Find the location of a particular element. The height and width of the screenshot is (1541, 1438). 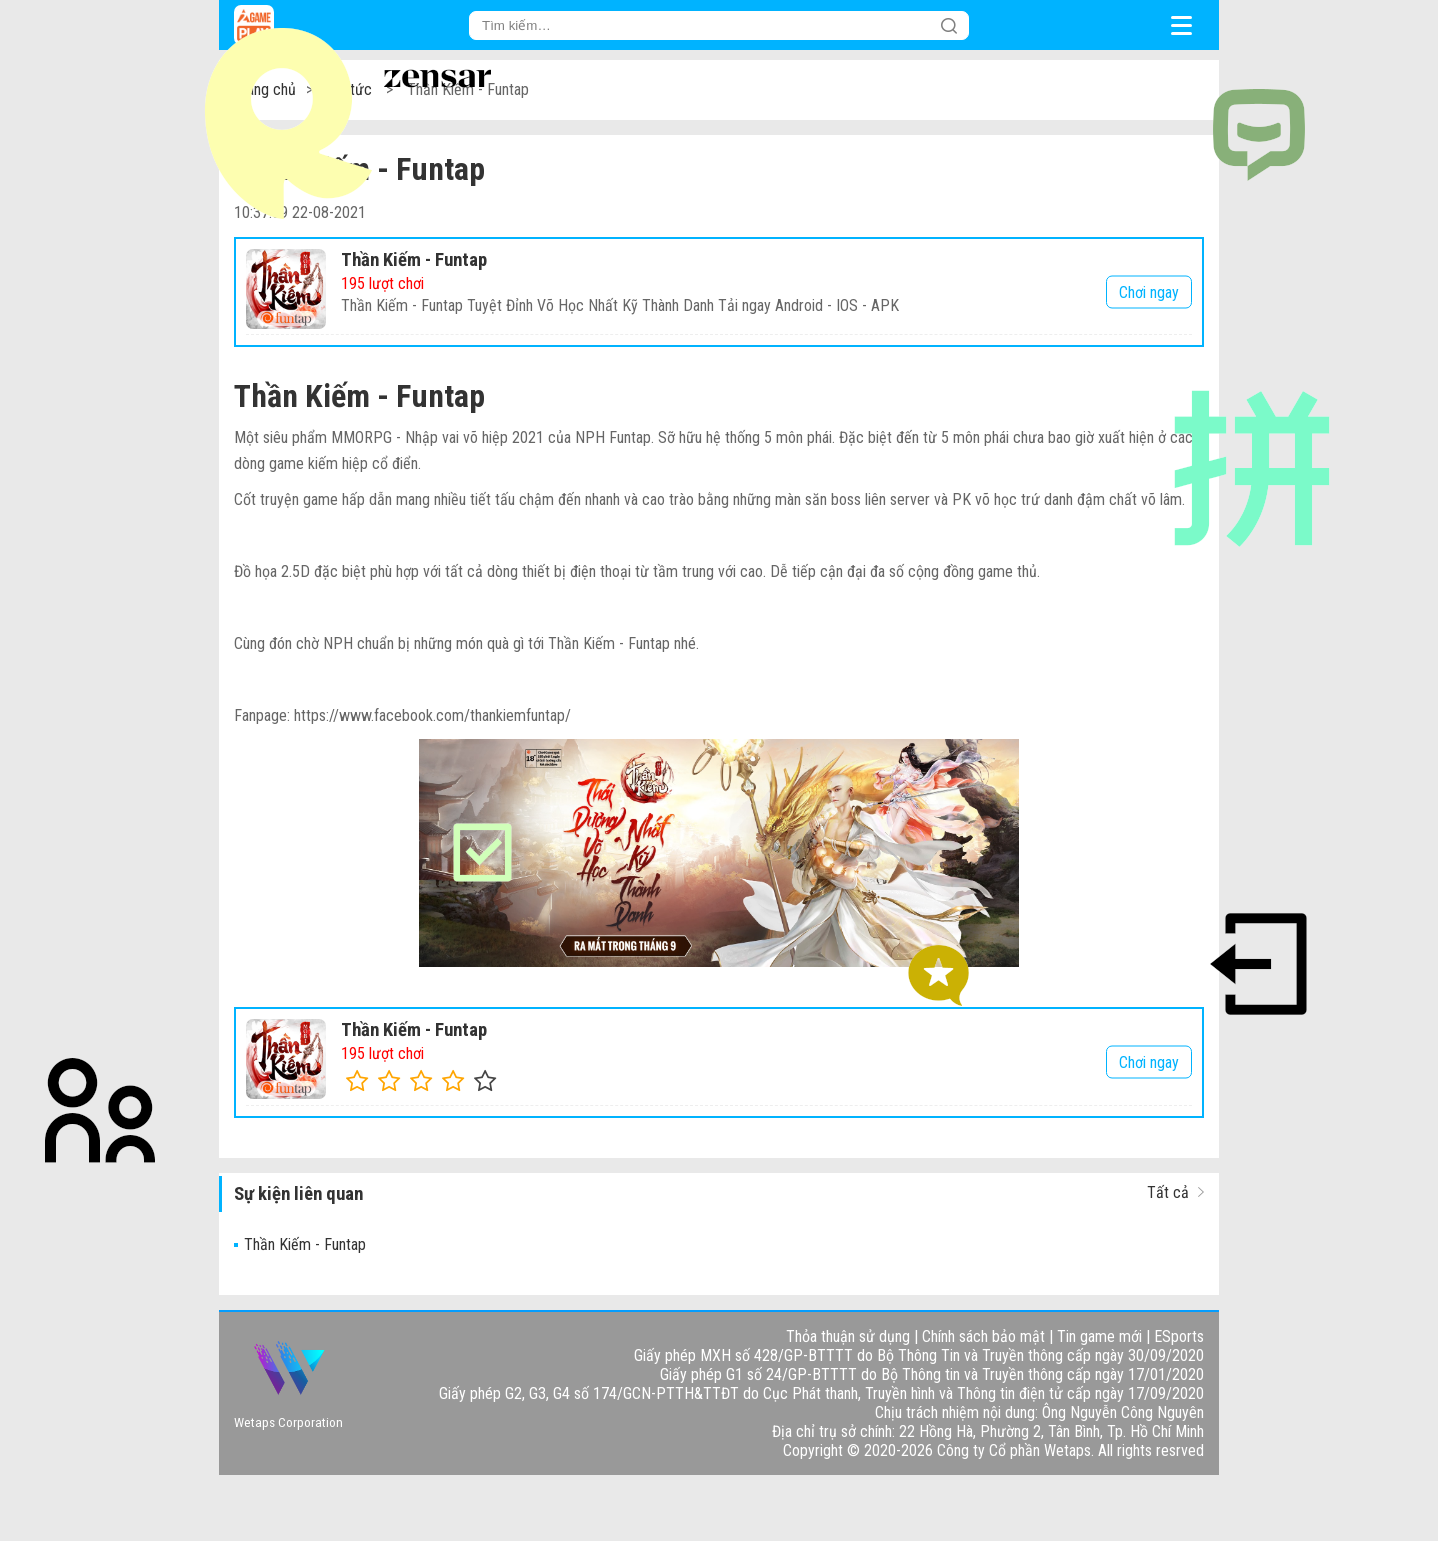

zensar technologies company logo is located at coordinates (437, 78).